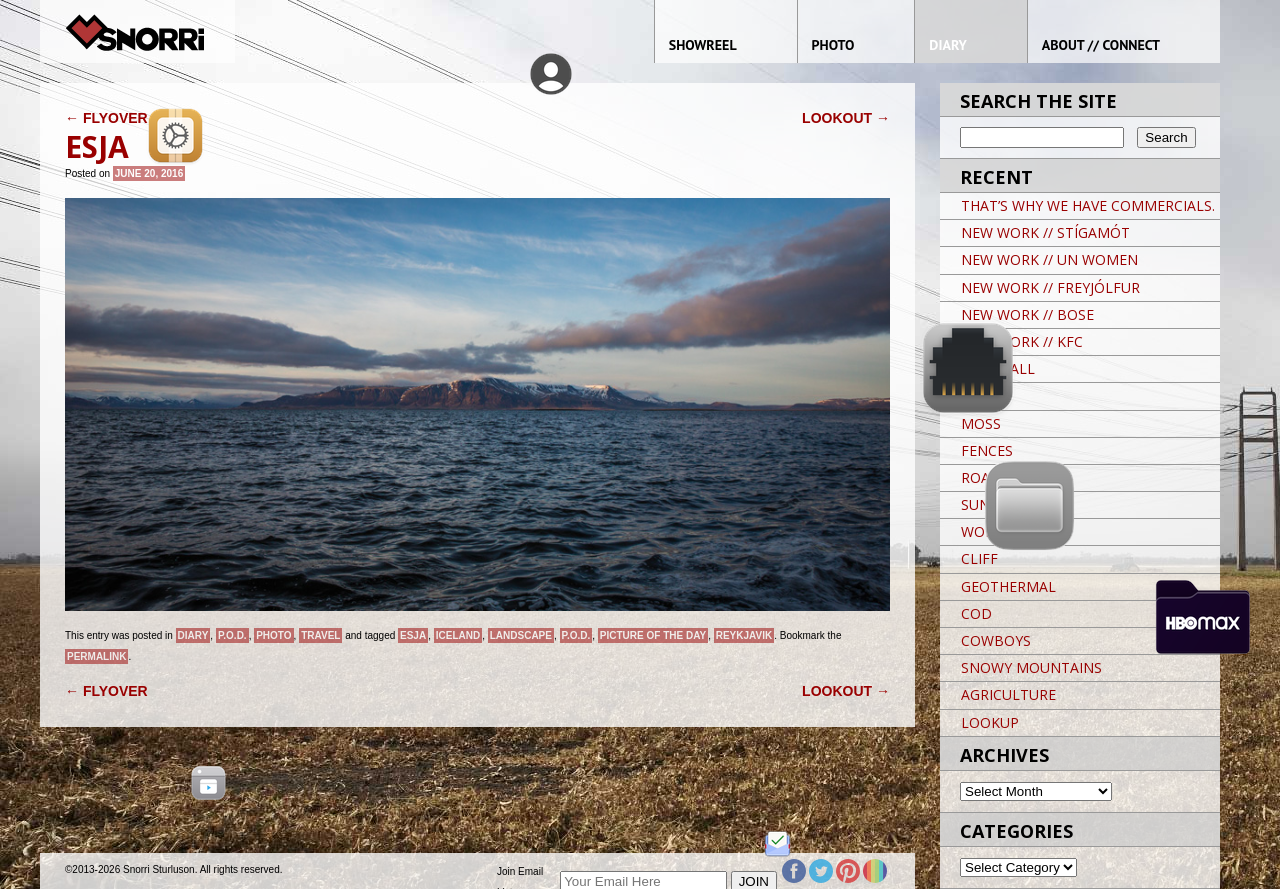 Image resolution: width=1280 pixels, height=889 pixels. Describe the element at coordinates (968, 368) in the screenshot. I see `indicates an RJ11 telephone/DSL network port` at that location.